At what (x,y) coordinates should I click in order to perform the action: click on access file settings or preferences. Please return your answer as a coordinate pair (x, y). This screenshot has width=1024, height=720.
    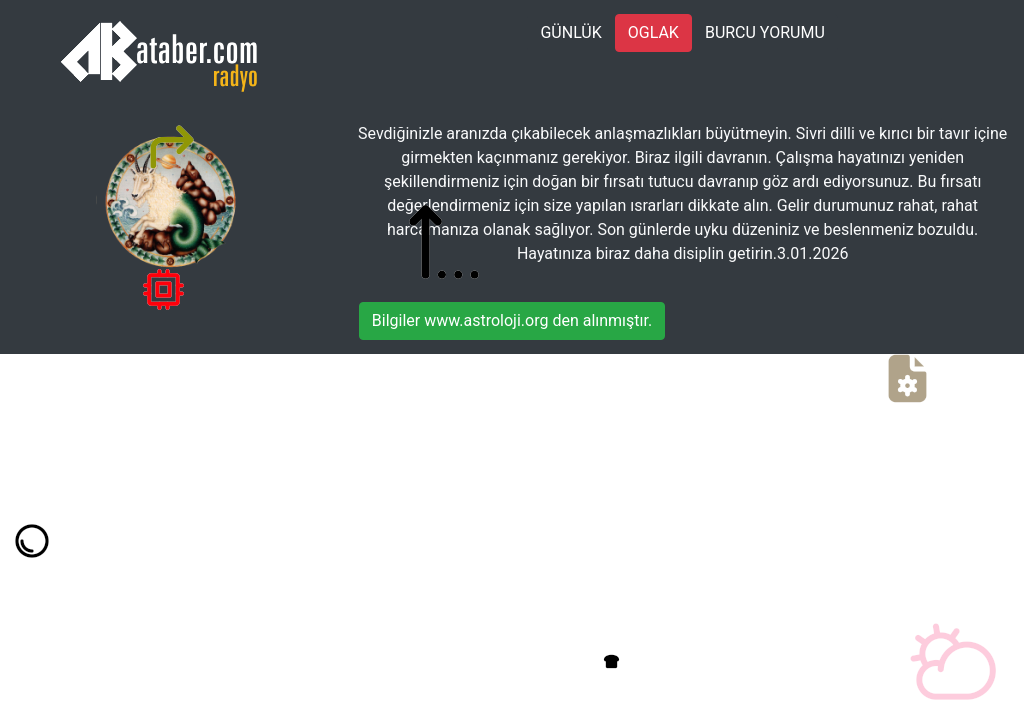
    Looking at the image, I should click on (907, 378).